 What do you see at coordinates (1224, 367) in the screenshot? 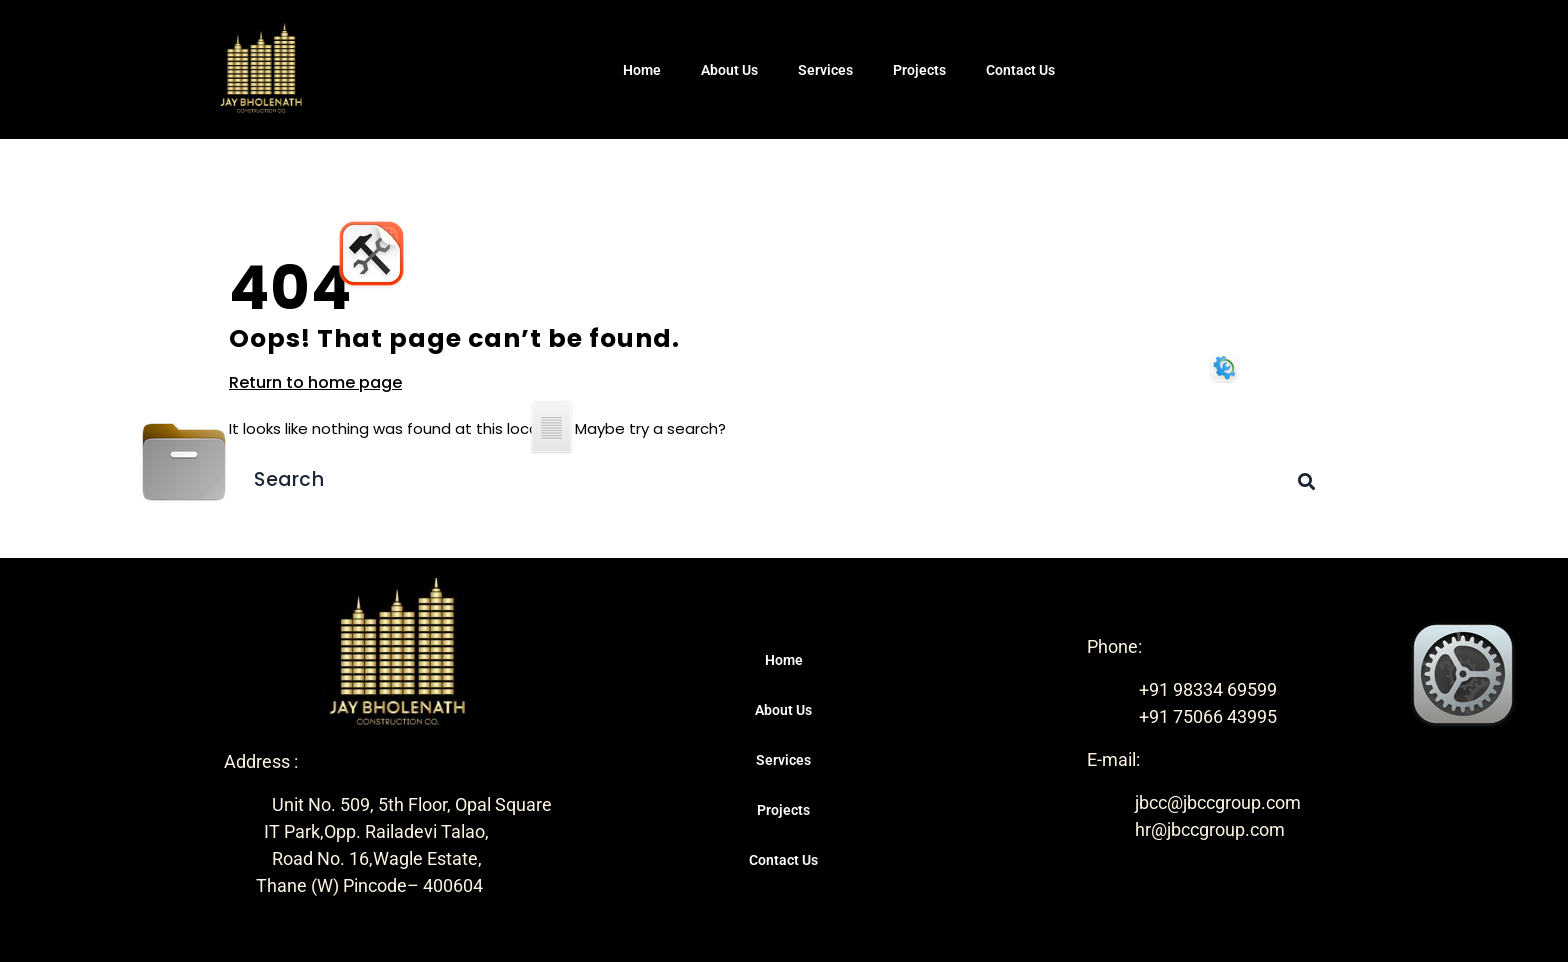
I see `open Steam++ app for managing Steam client` at bounding box center [1224, 367].